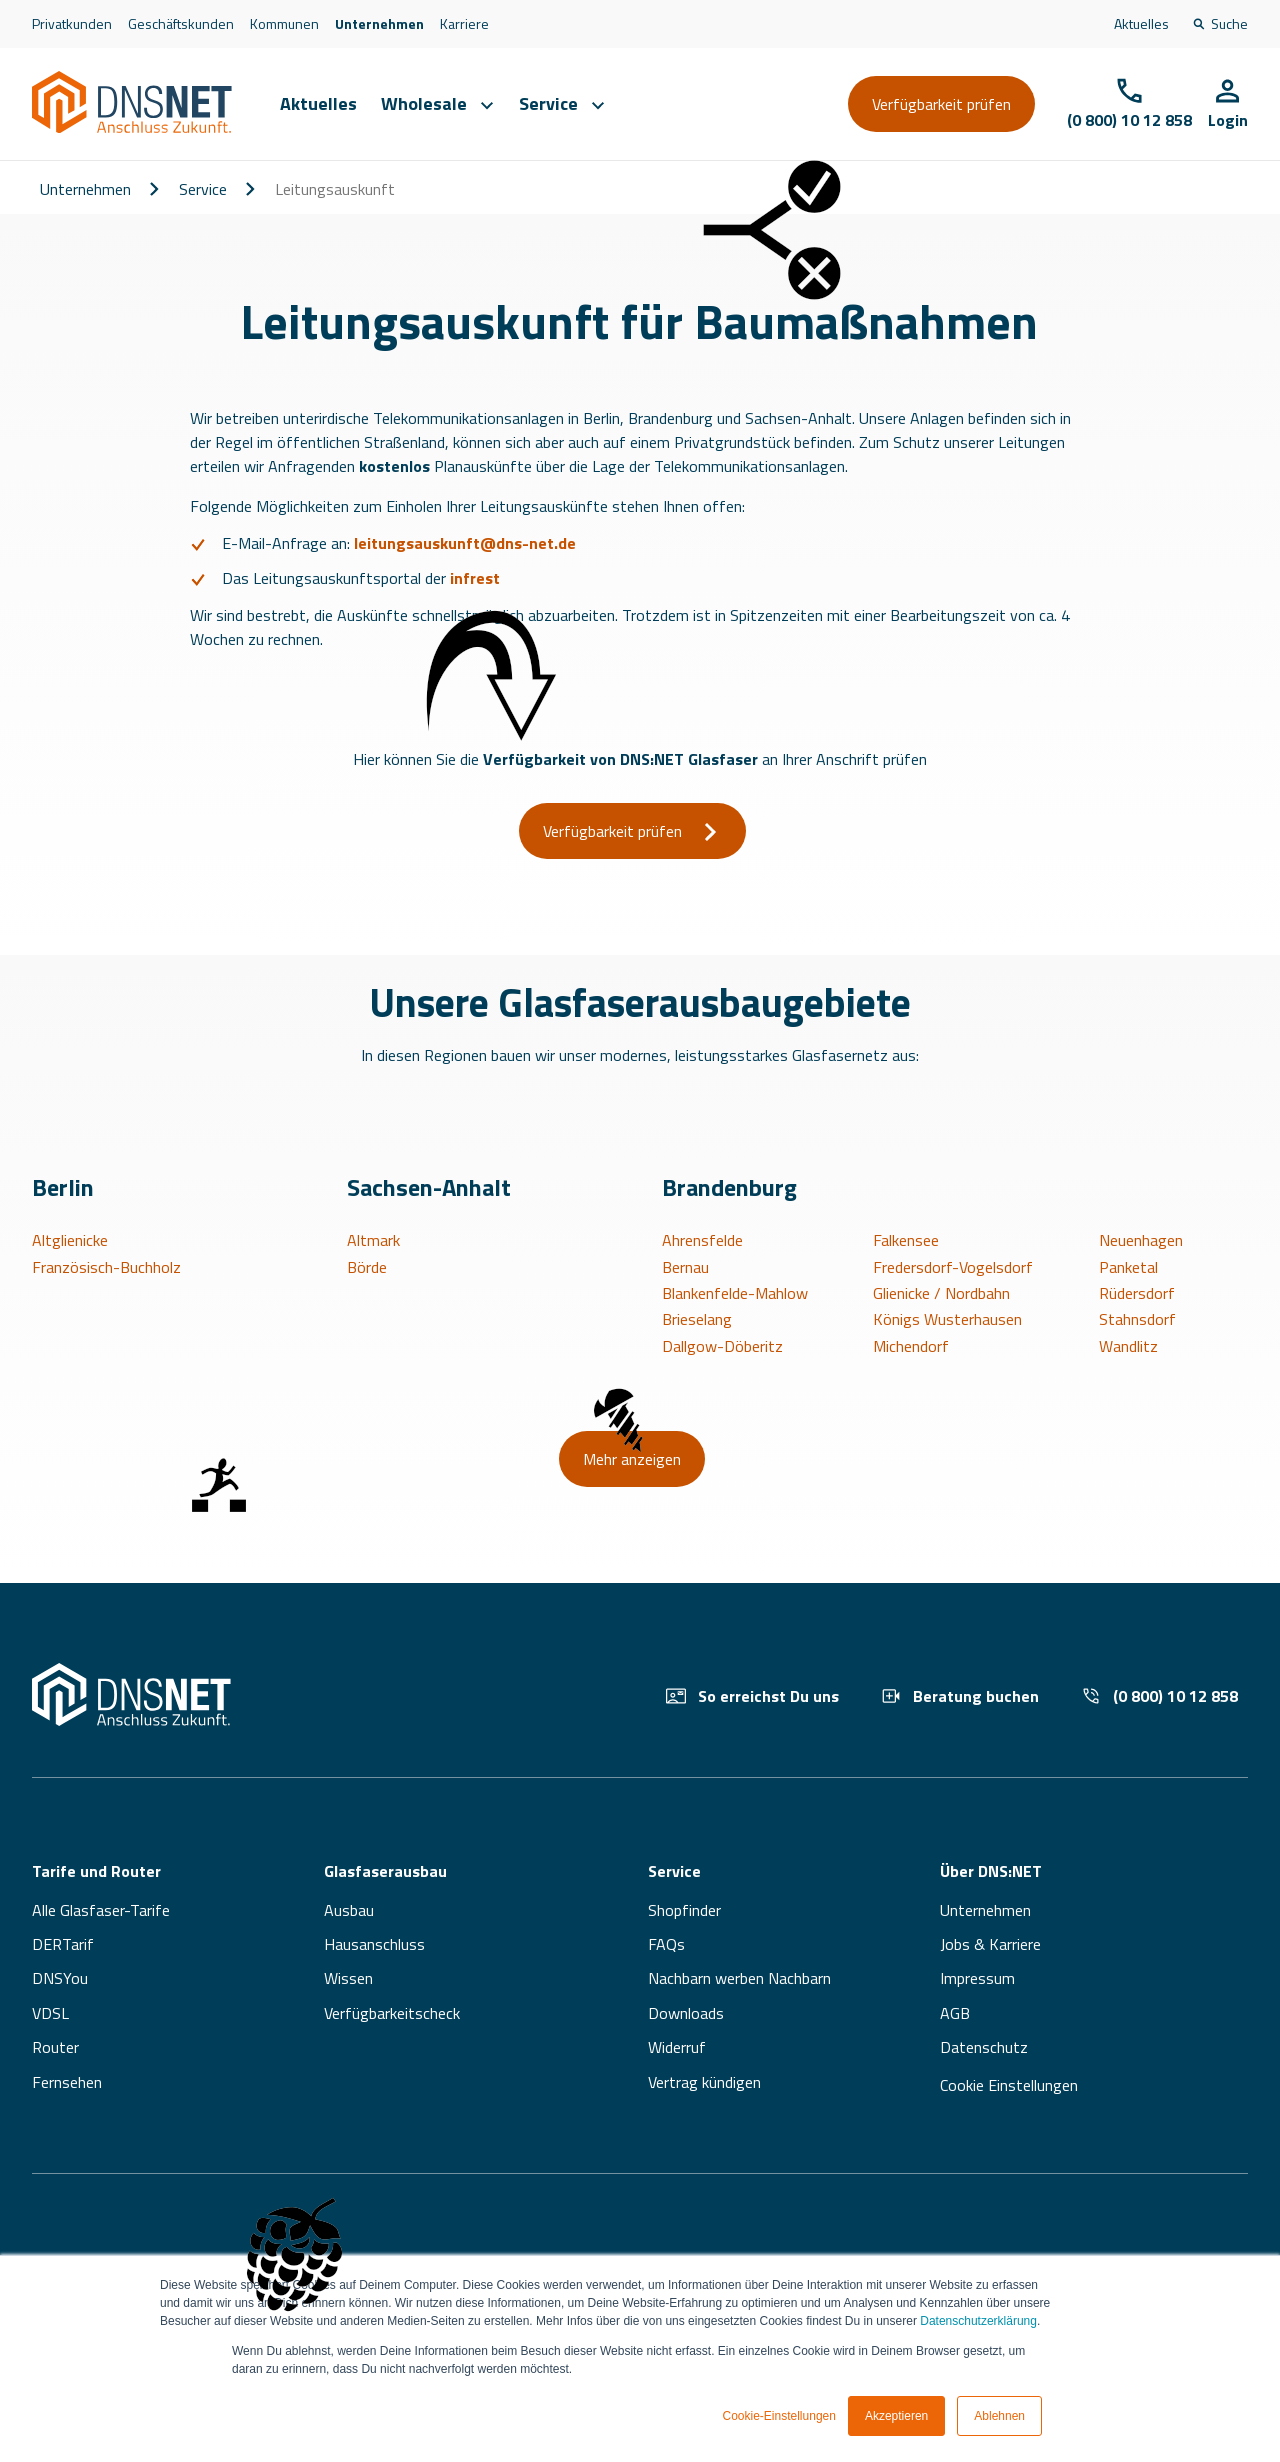 This screenshot has height=2462, width=1280. I want to click on undo or revert last action, so click(490, 675).